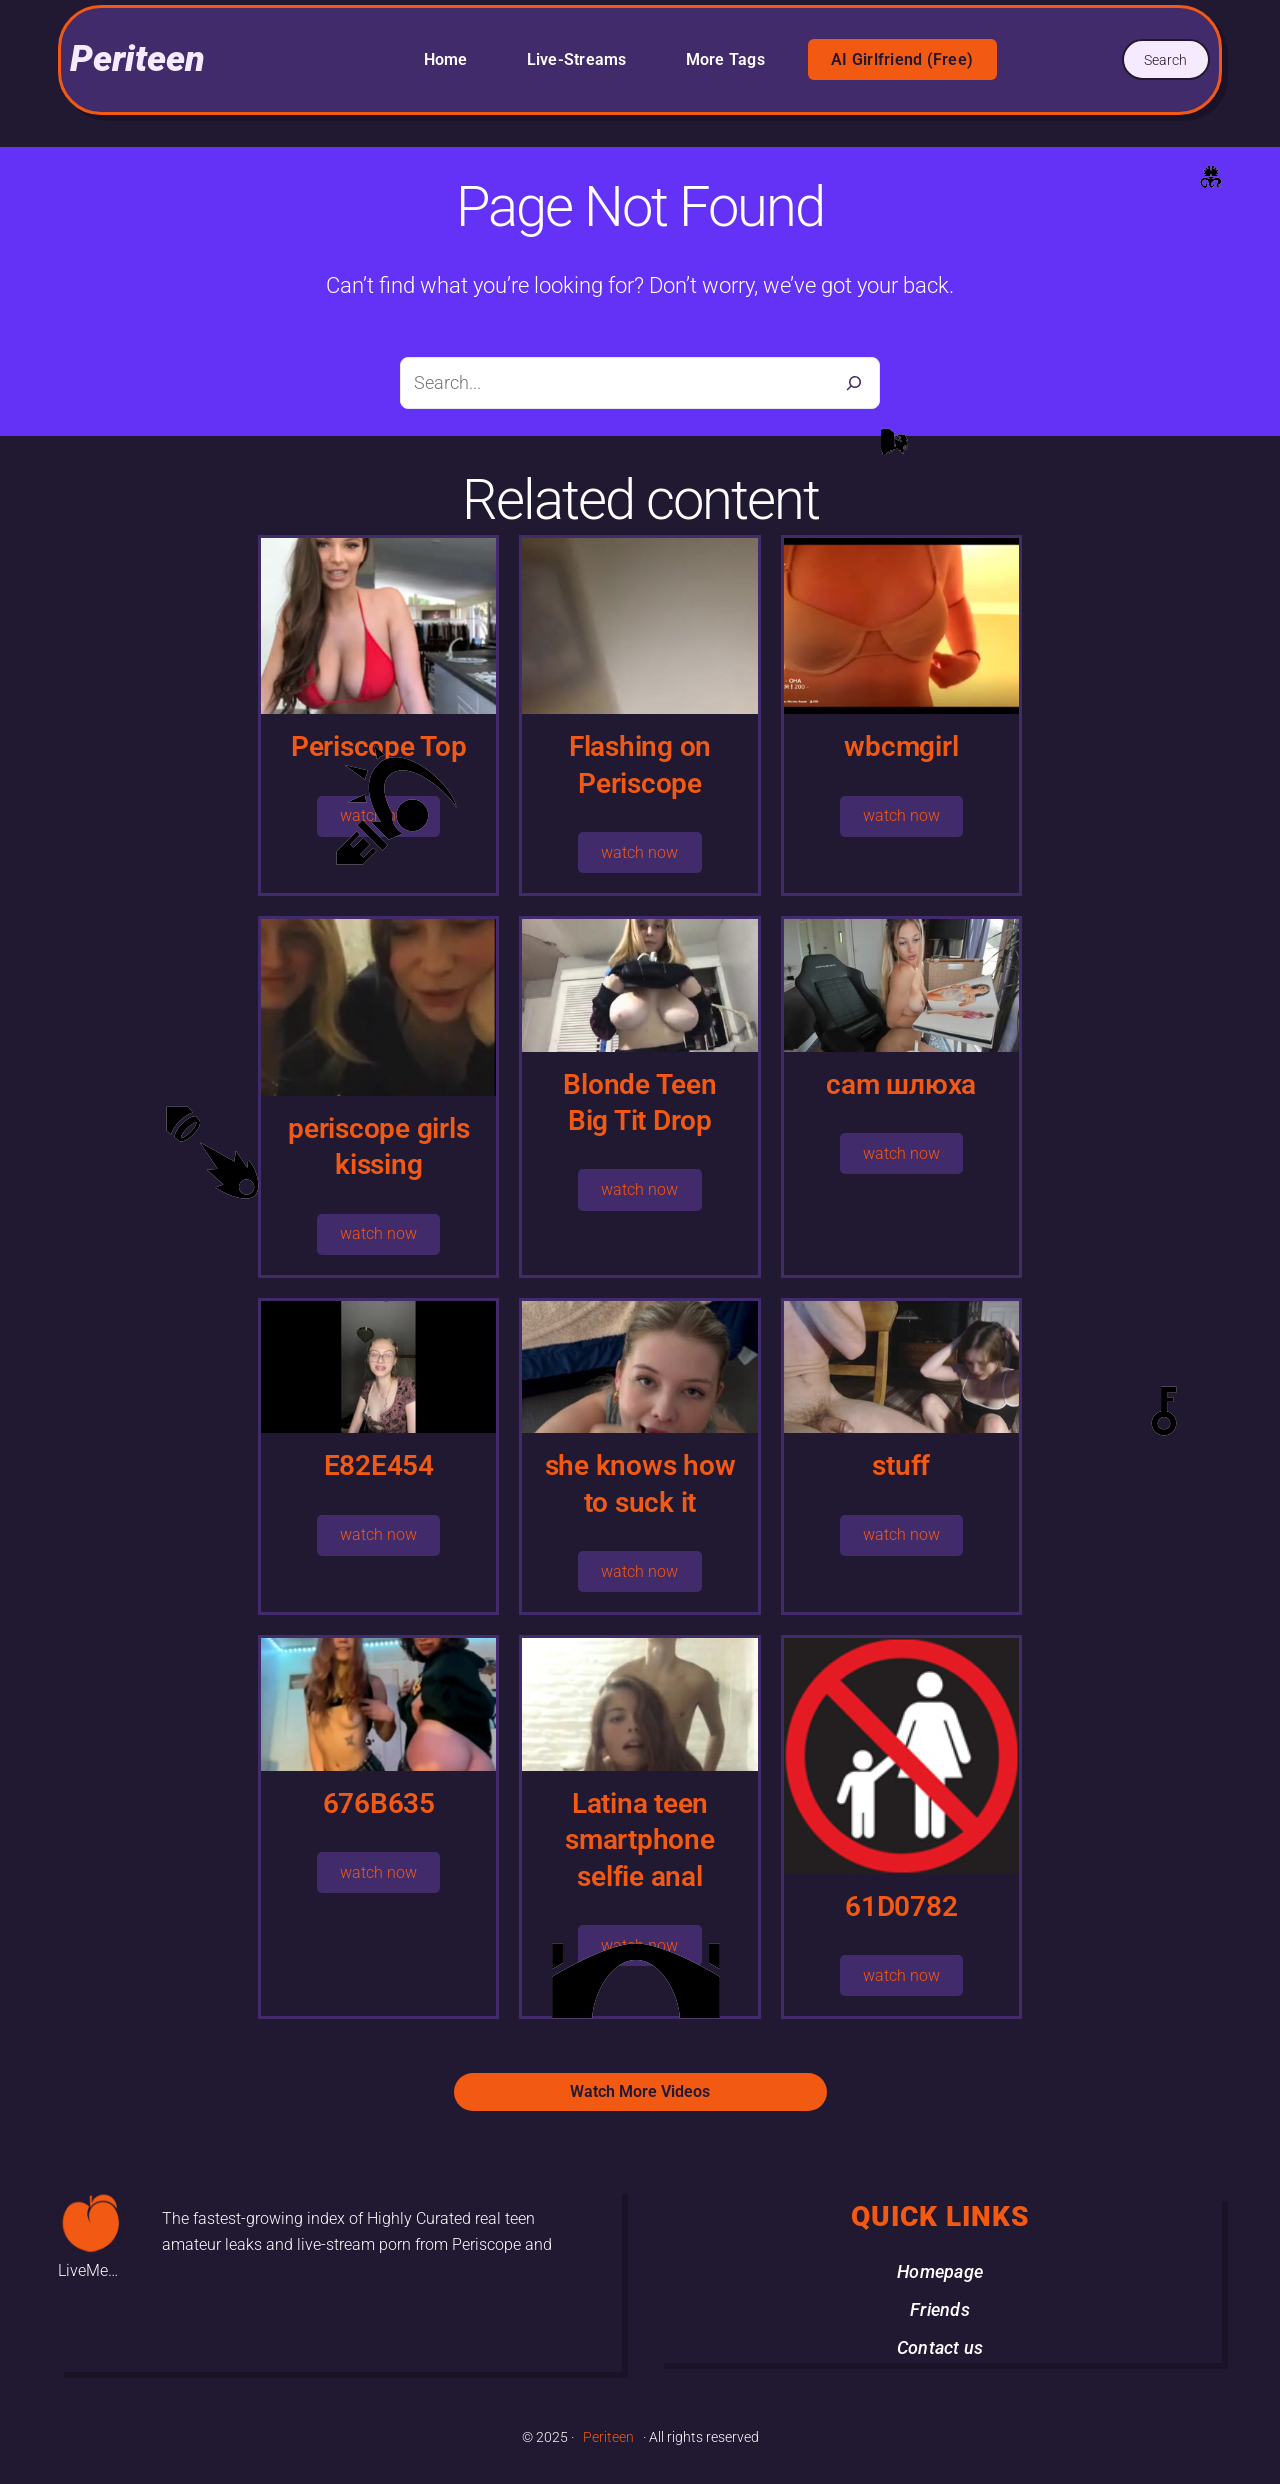 The height and width of the screenshot is (2484, 1280). I want to click on unlock a feature or access restricted content, so click(1164, 1411).